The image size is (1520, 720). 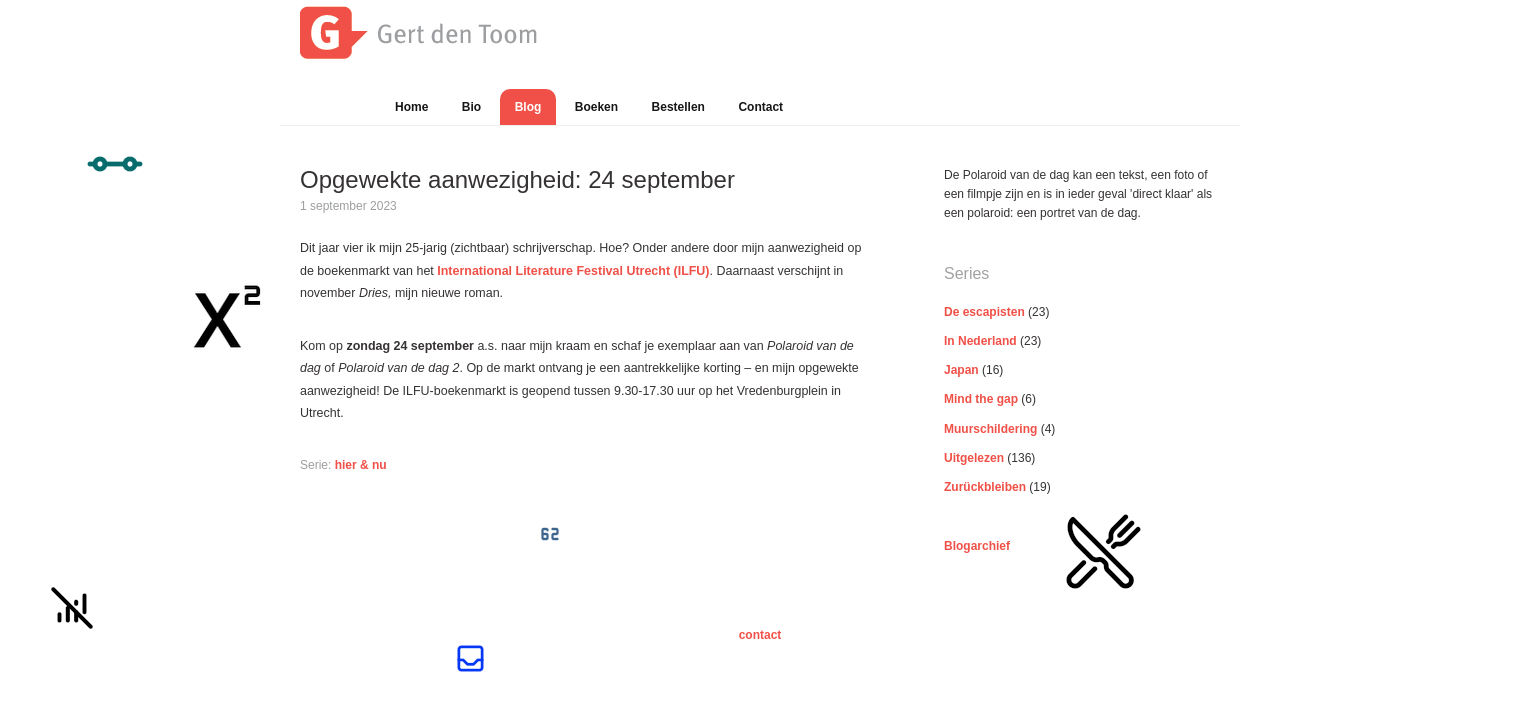 I want to click on indicates a closed circuit or active connection, so click(x=115, y=164).